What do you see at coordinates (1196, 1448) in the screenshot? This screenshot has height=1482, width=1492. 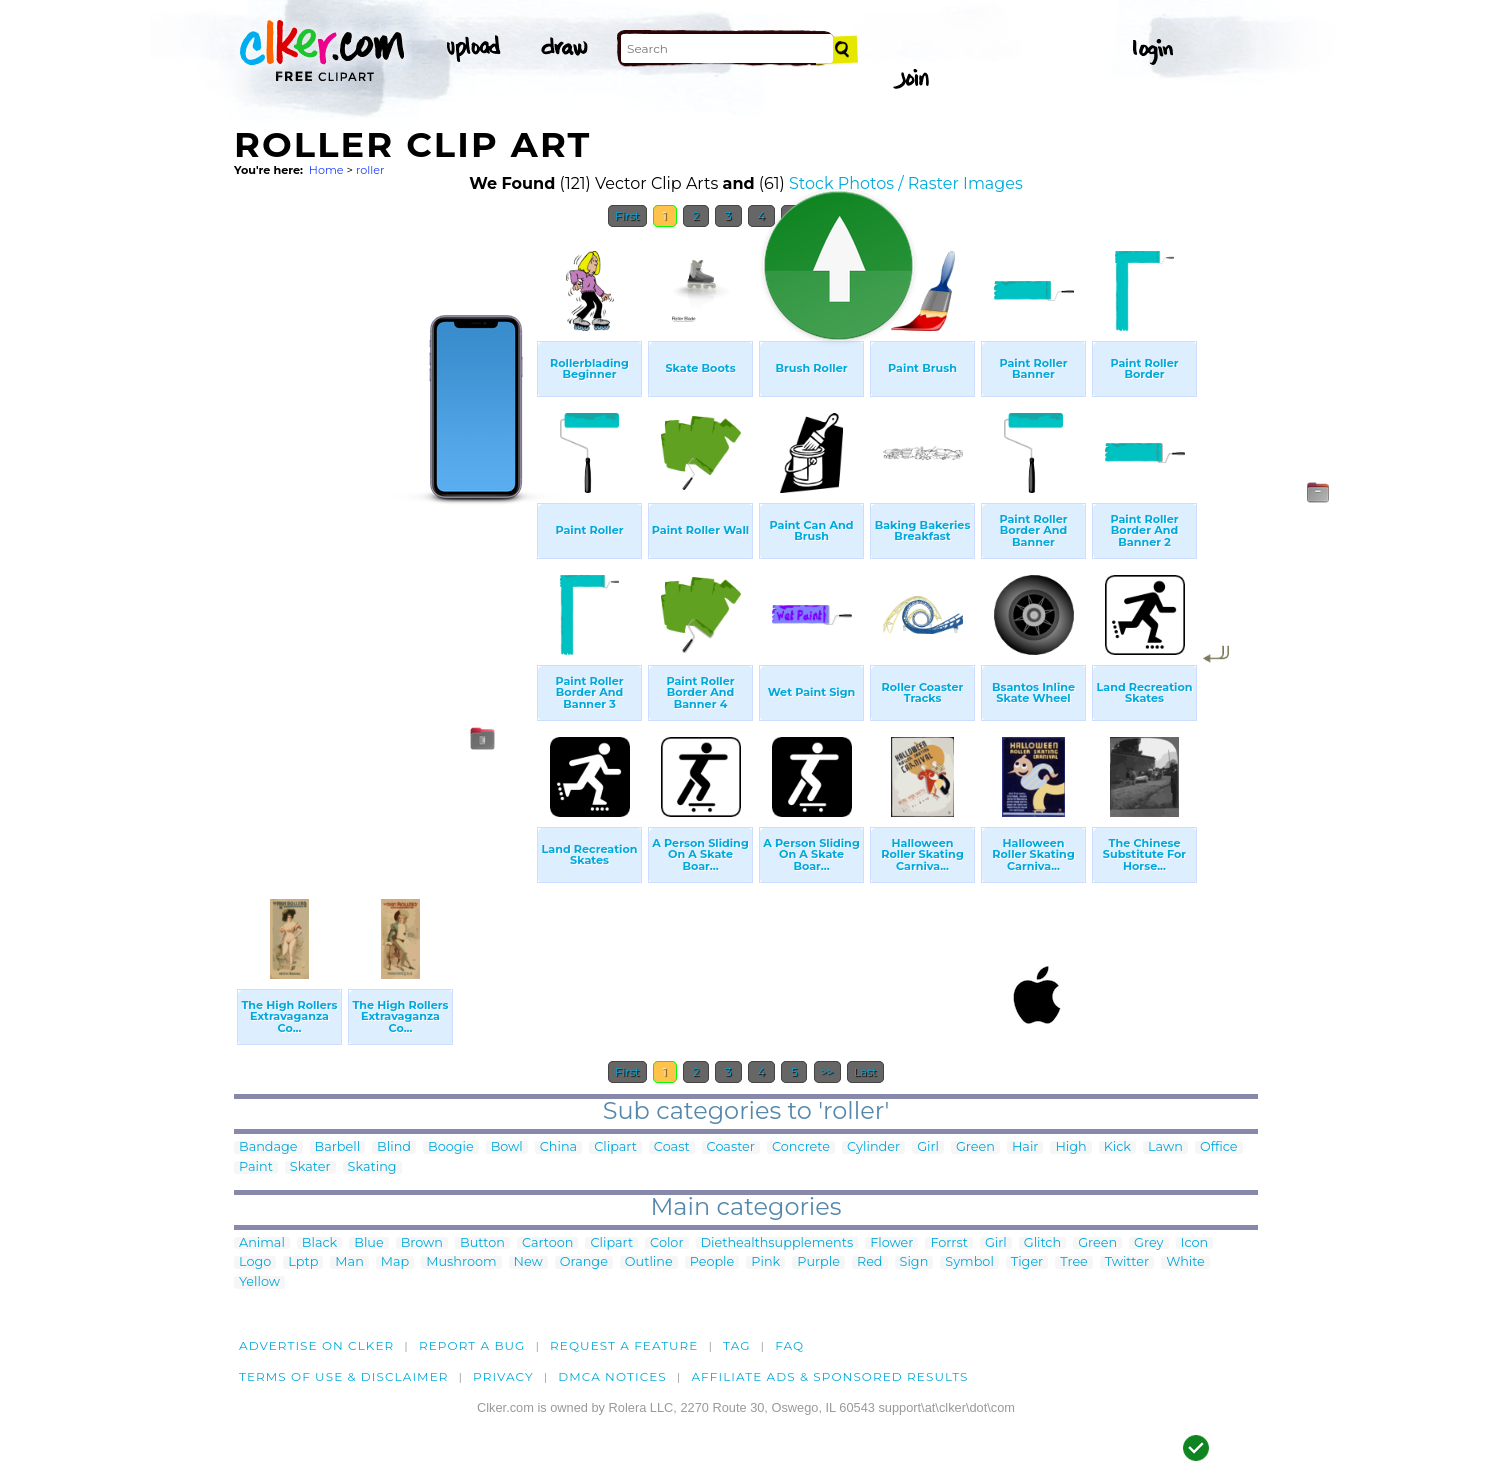 I see `confirm or apply changes in a dialog` at bounding box center [1196, 1448].